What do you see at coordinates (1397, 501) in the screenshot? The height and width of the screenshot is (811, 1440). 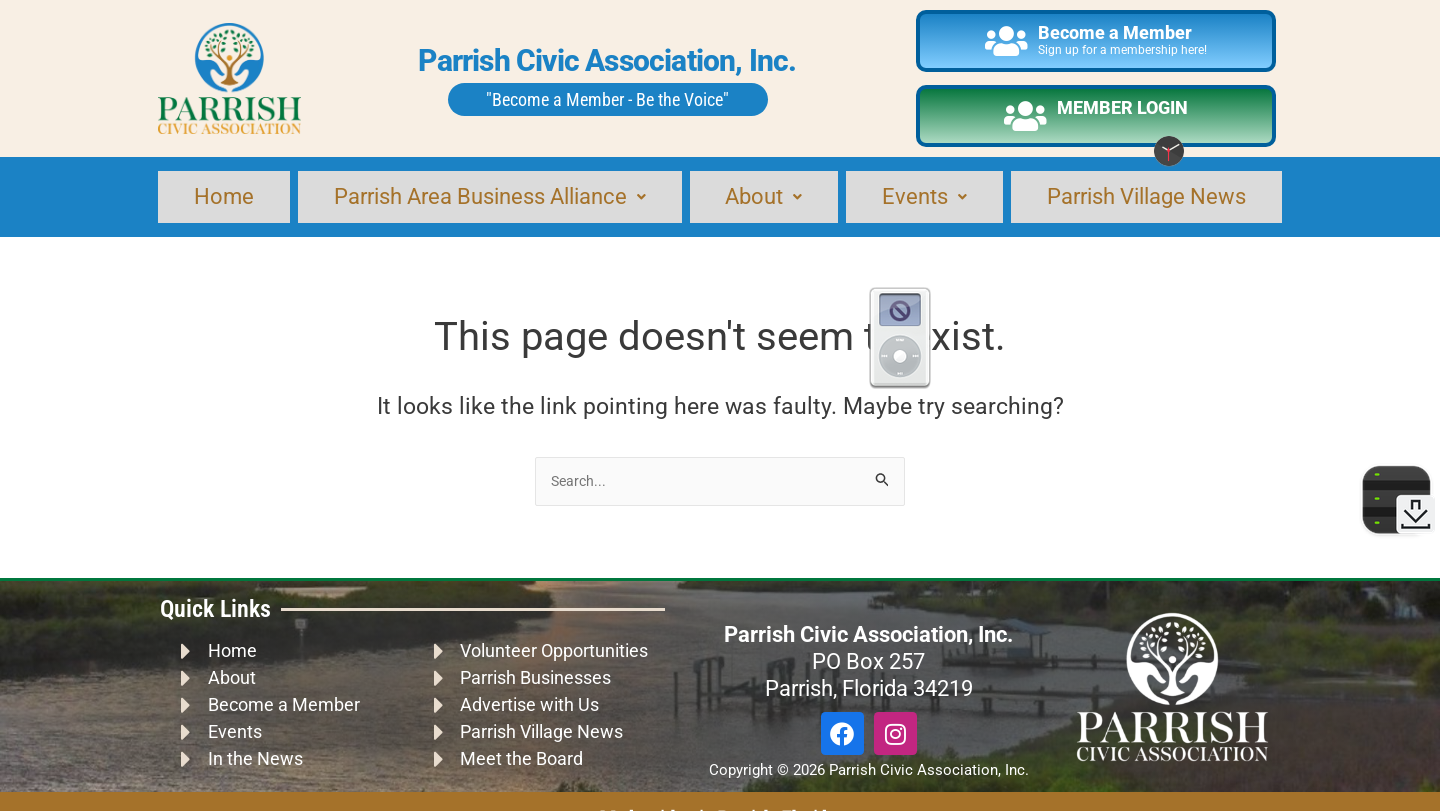 I see `configure network server installation settings` at bounding box center [1397, 501].